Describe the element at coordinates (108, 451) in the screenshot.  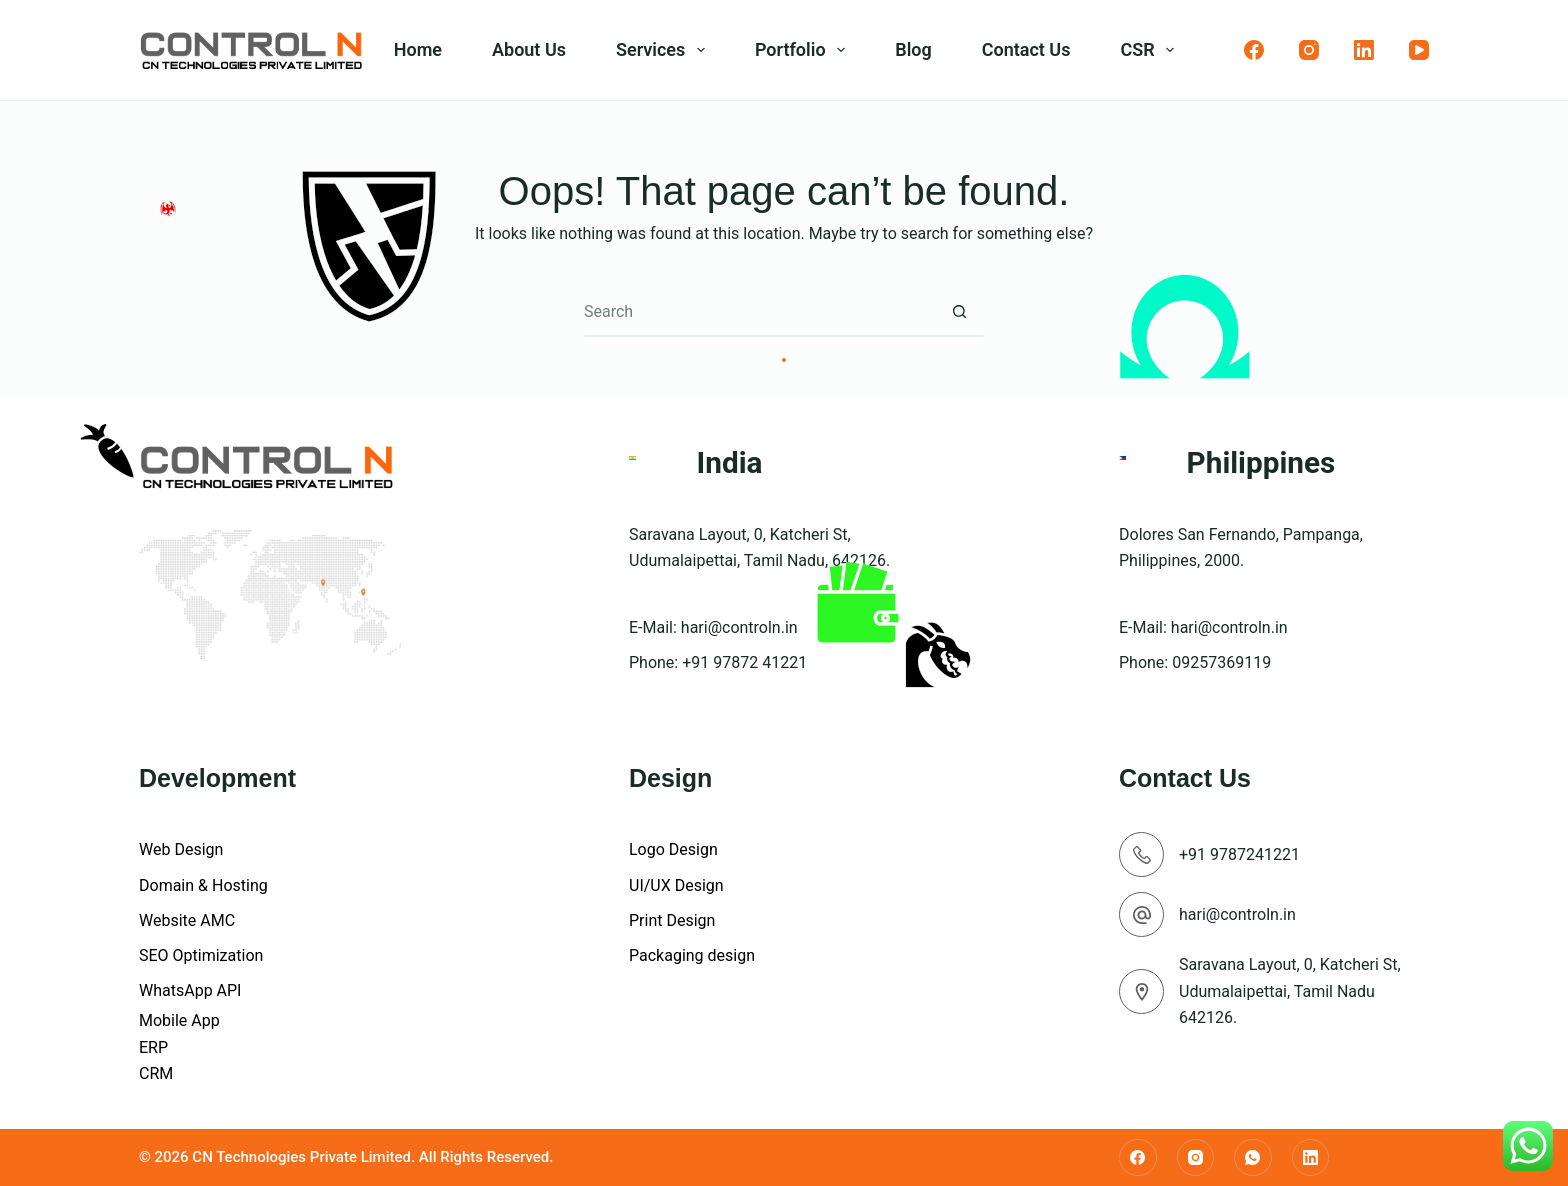
I see `indicates vegetable or produce category` at that location.